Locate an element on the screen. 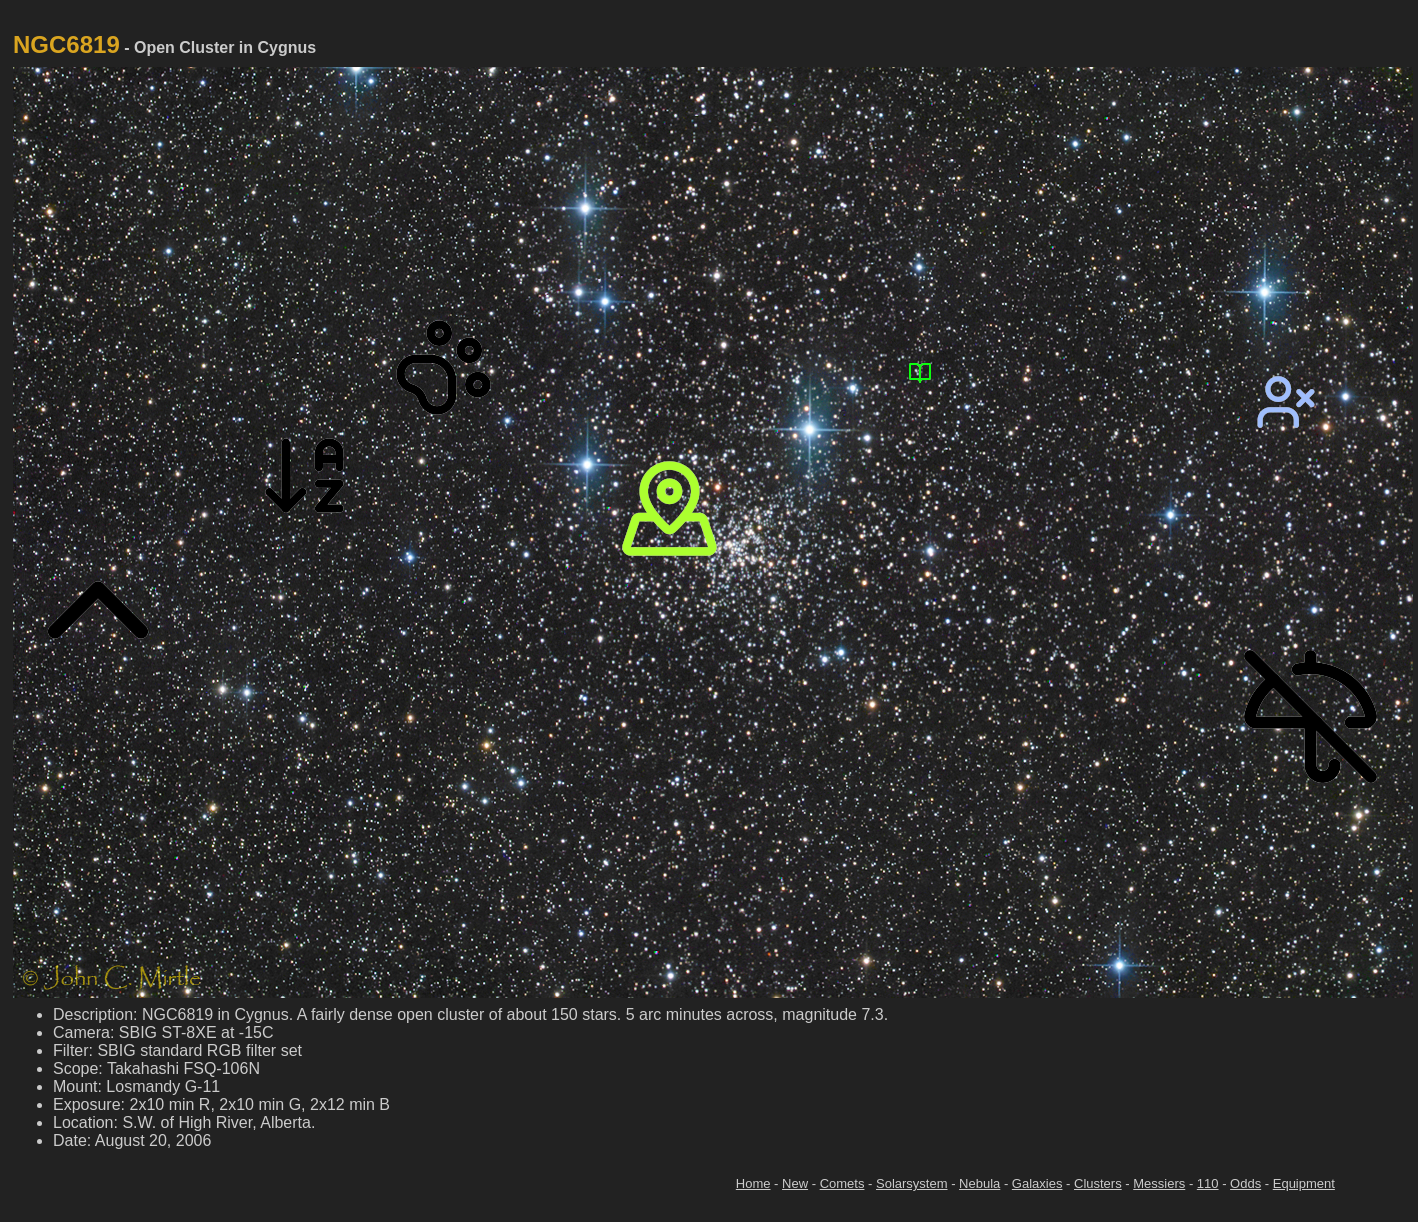 This screenshot has height=1222, width=1418. collapse an expanded section is located at coordinates (98, 610).